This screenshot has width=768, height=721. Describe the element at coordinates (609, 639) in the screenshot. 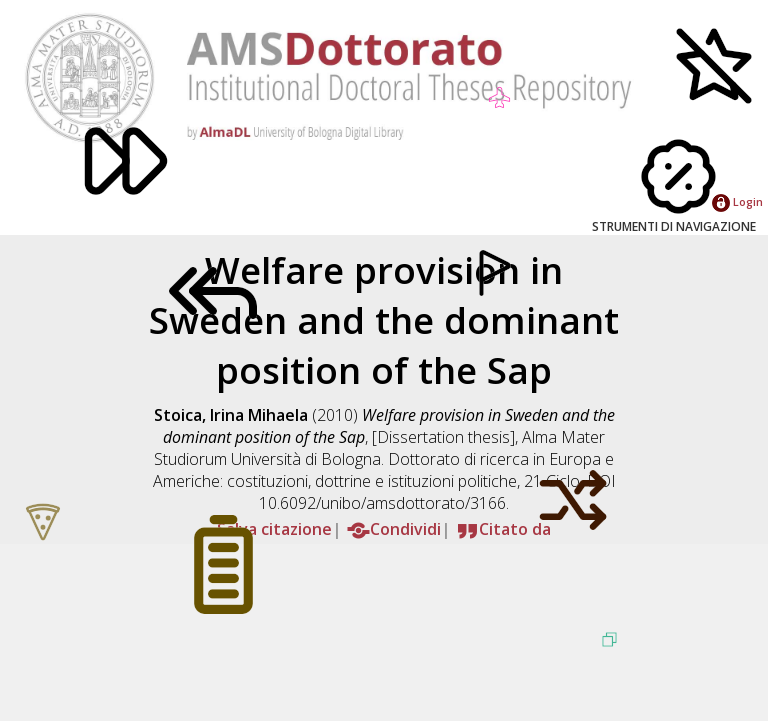

I see `copy to clipboard` at that location.